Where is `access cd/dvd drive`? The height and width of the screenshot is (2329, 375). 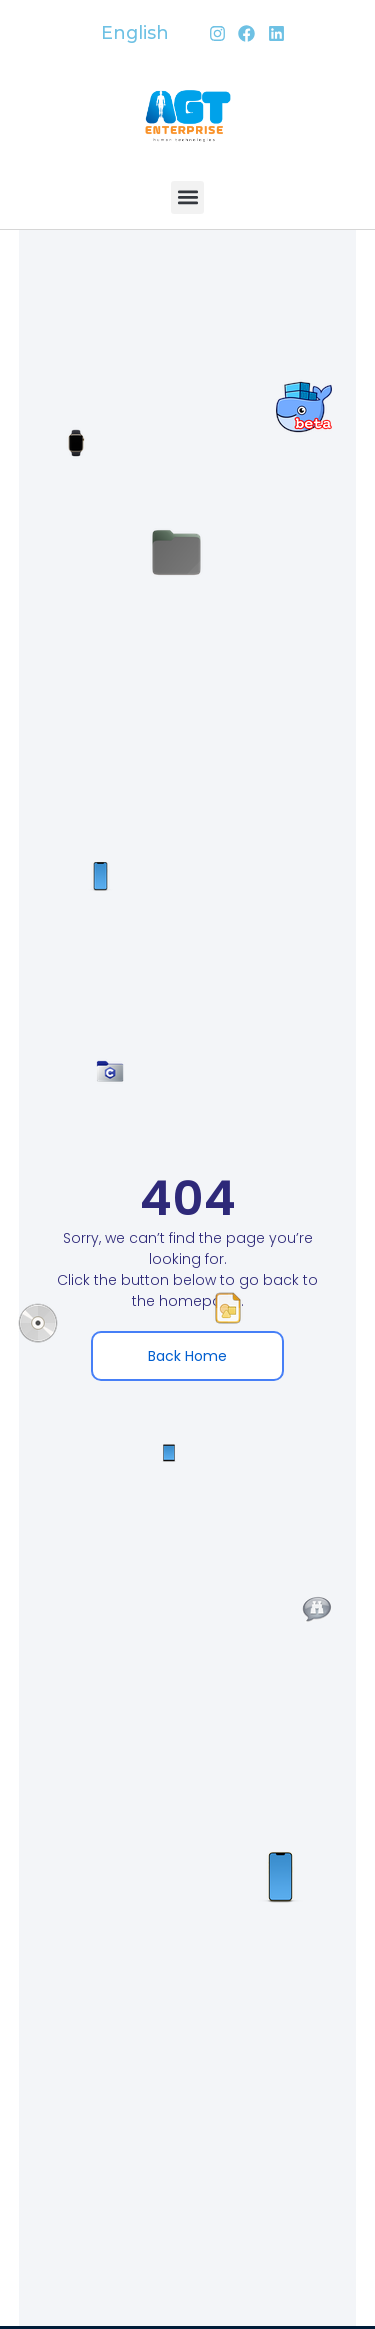
access cd/dvd drive is located at coordinates (38, 1323).